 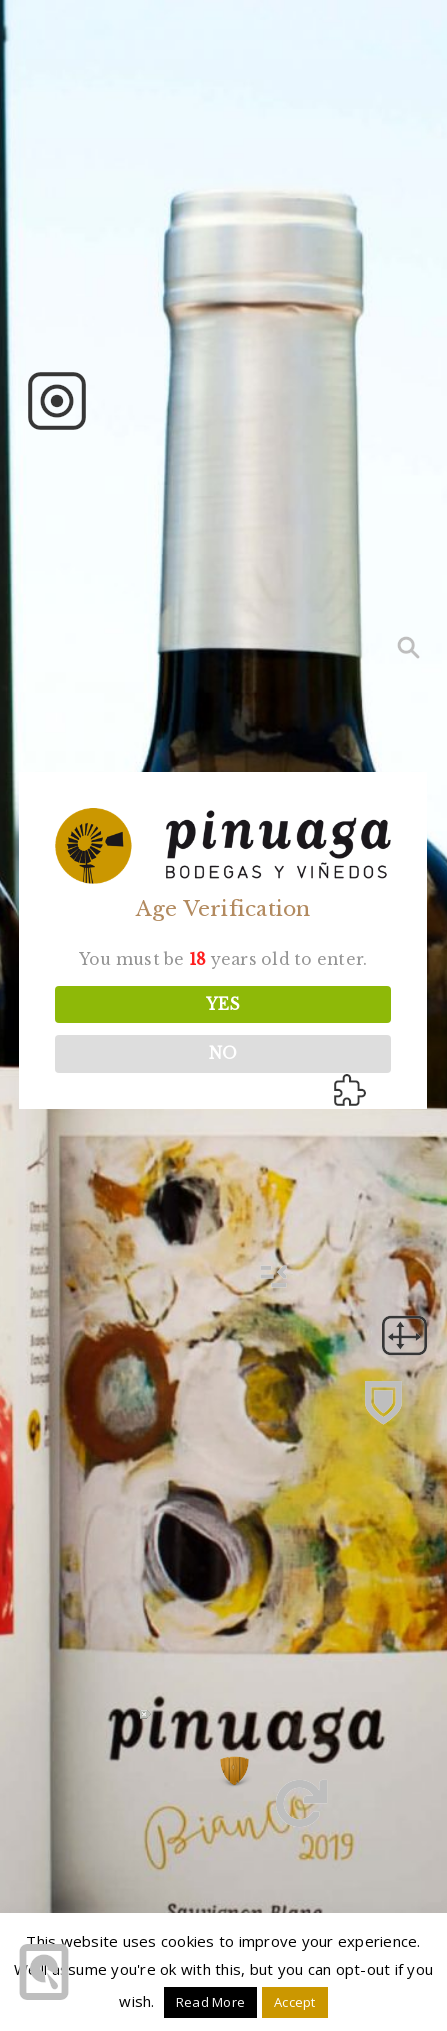 What do you see at coordinates (404, 1335) in the screenshot?
I see `adjust display or screen settings` at bounding box center [404, 1335].